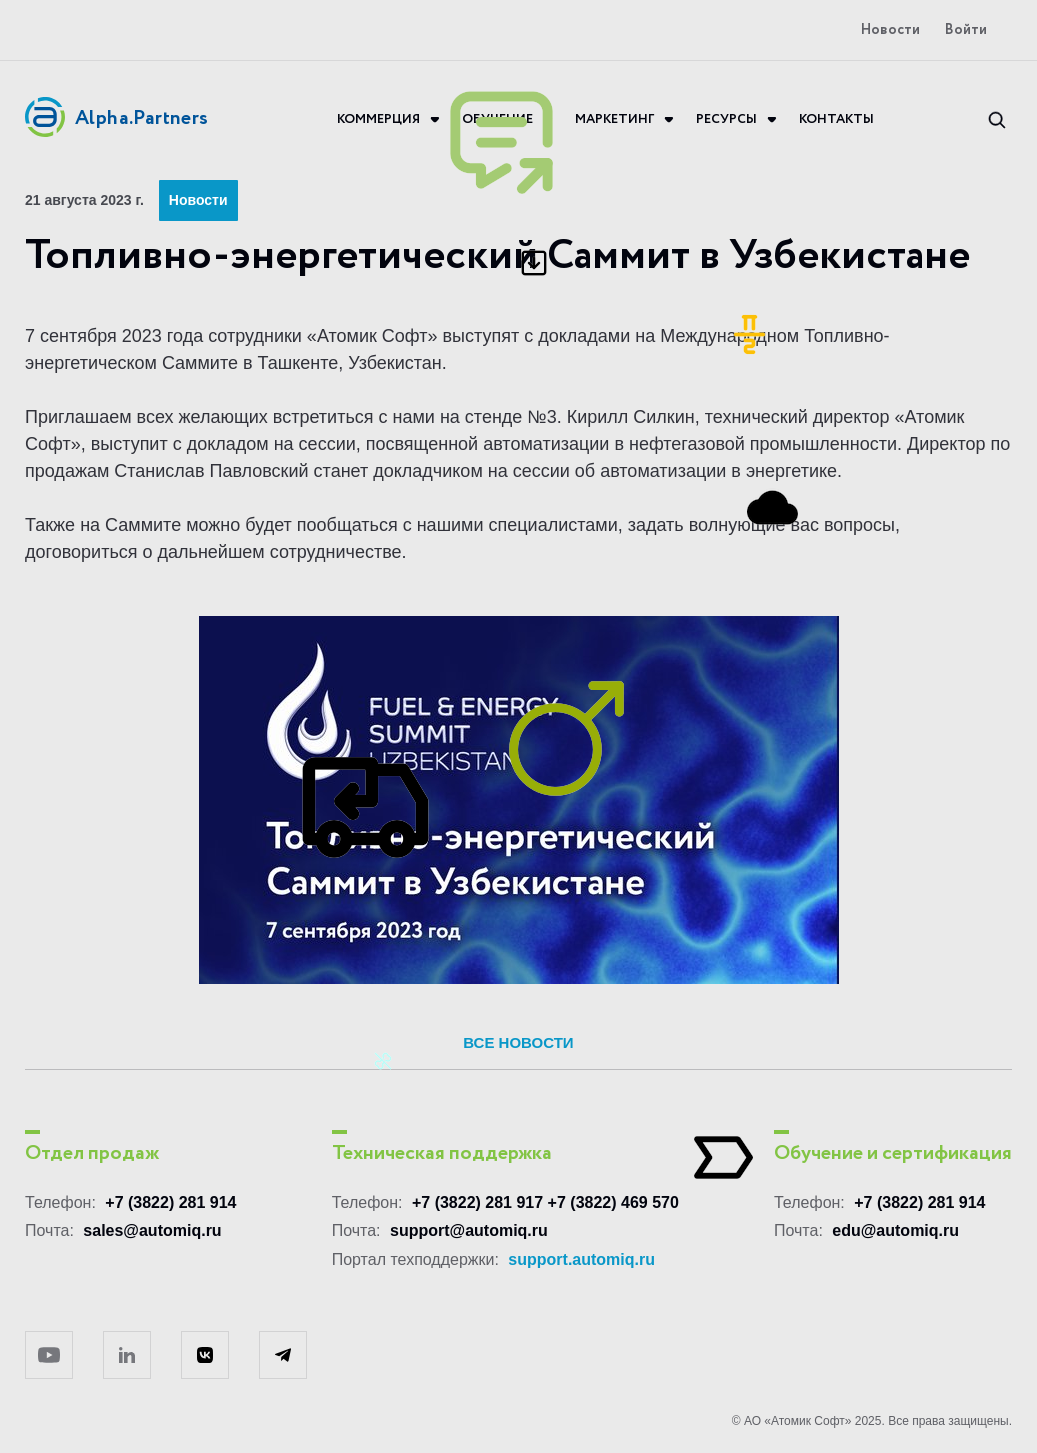  I want to click on no treats available for pet, so click(383, 1061).